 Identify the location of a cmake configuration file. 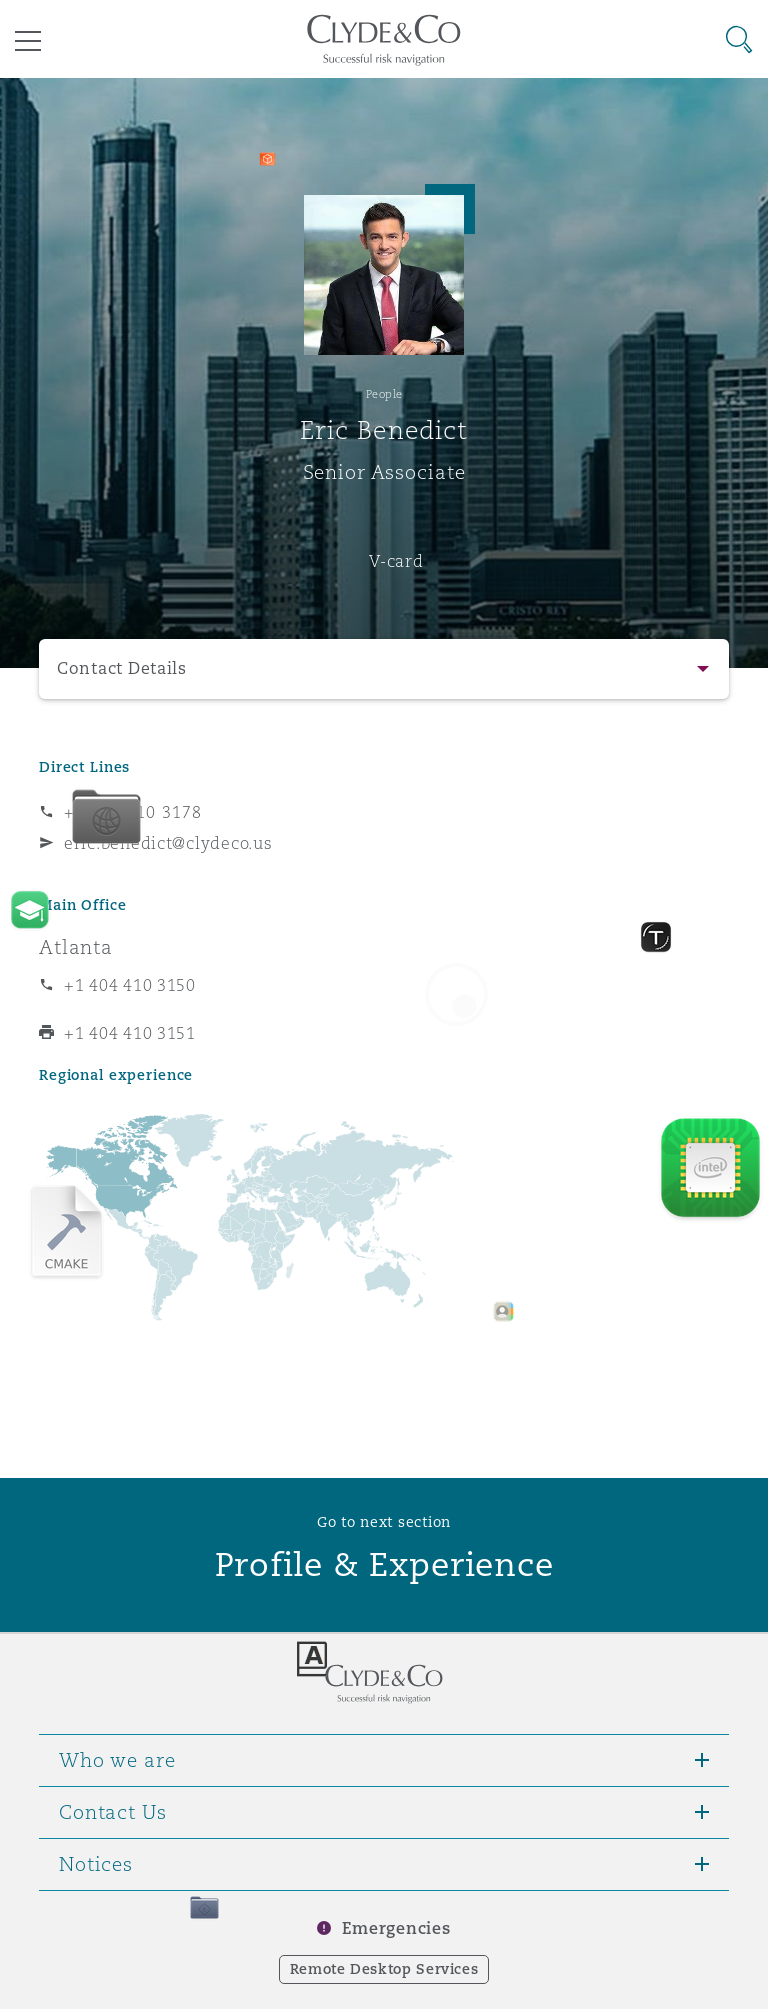
(66, 1232).